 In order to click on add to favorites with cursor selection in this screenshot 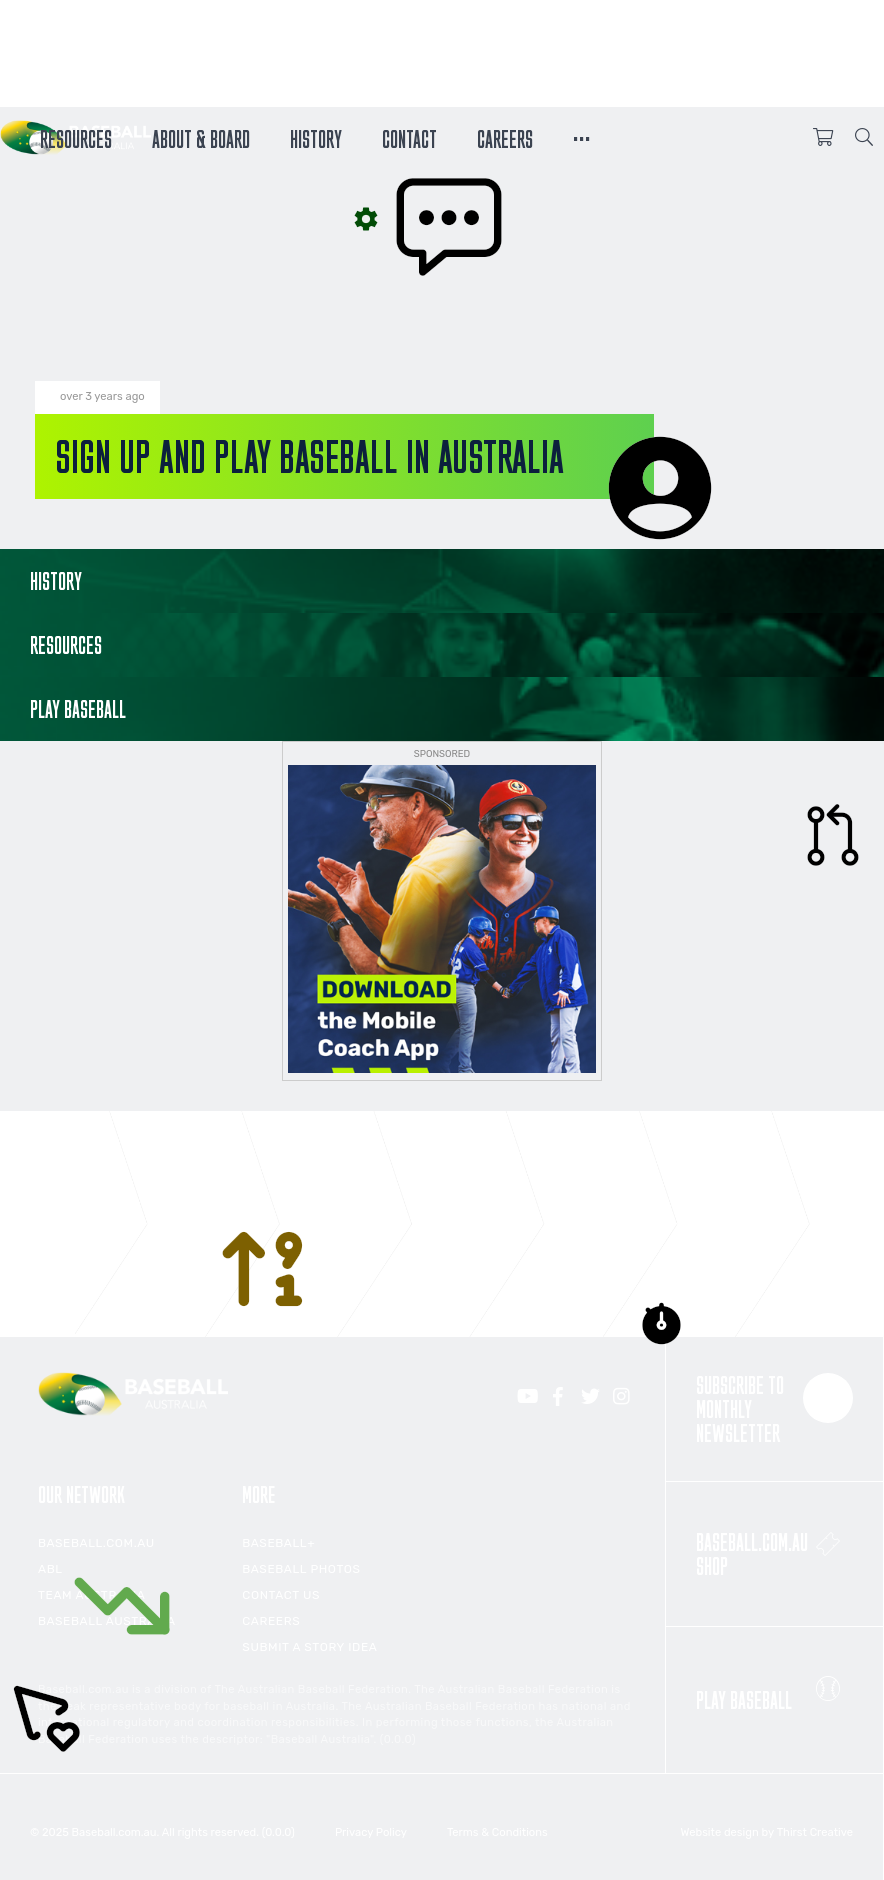, I will do `click(43, 1715)`.